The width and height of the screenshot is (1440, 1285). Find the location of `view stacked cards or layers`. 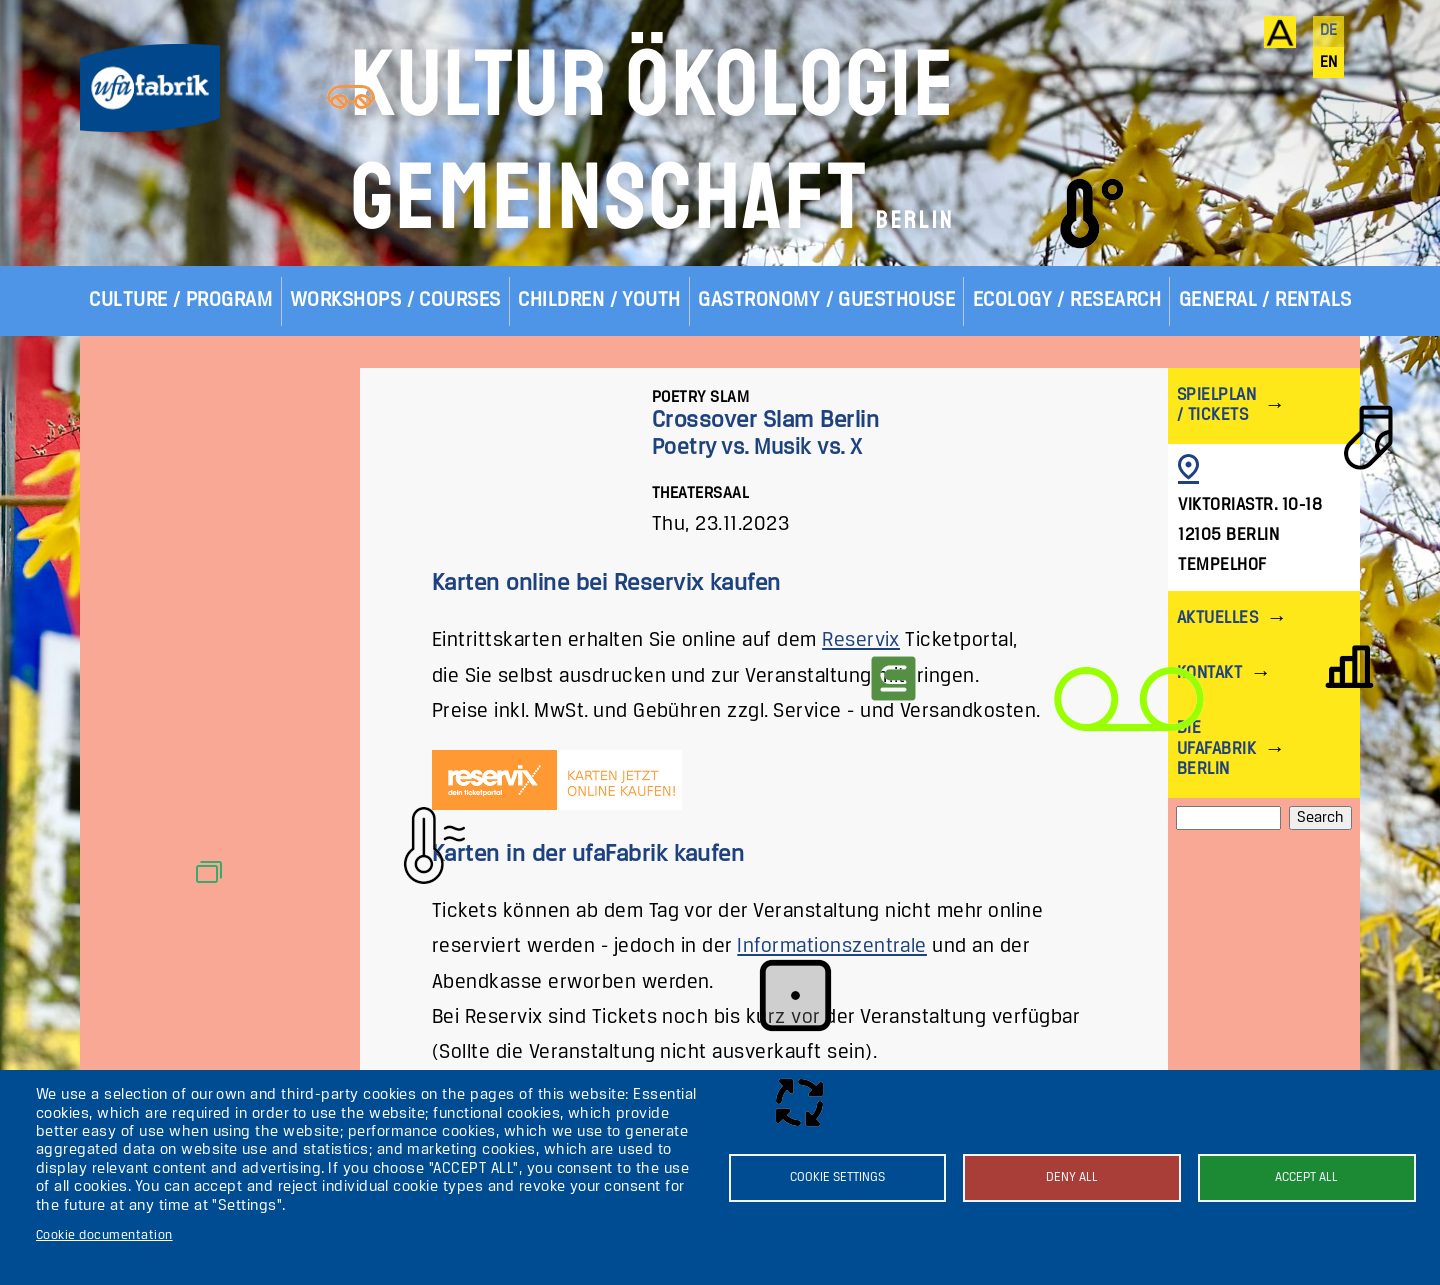

view stacked cards or layers is located at coordinates (209, 872).